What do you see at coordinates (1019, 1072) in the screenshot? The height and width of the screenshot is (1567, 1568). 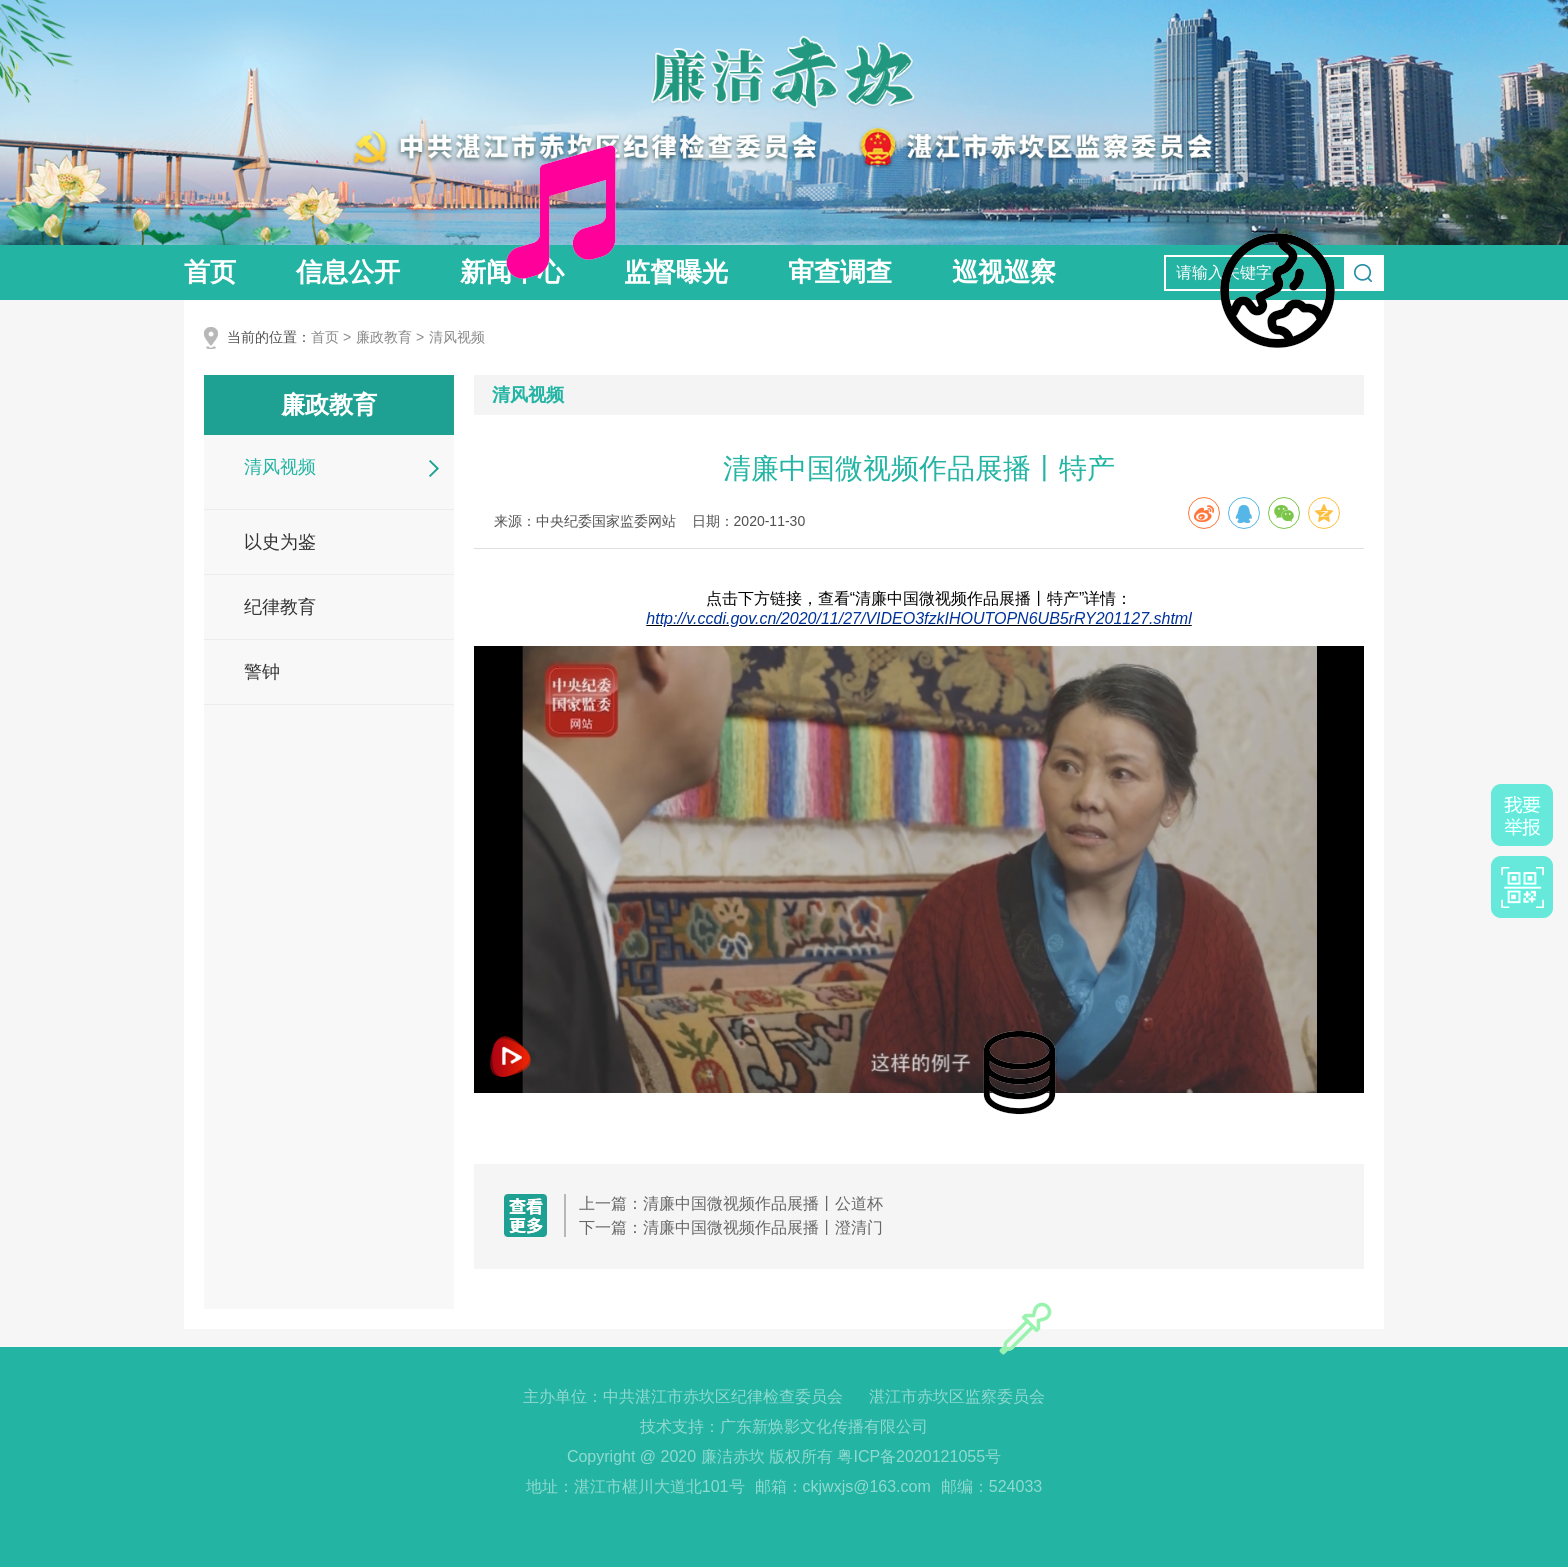 I see `access database or data storage` at bounding box center [1019, 1072].